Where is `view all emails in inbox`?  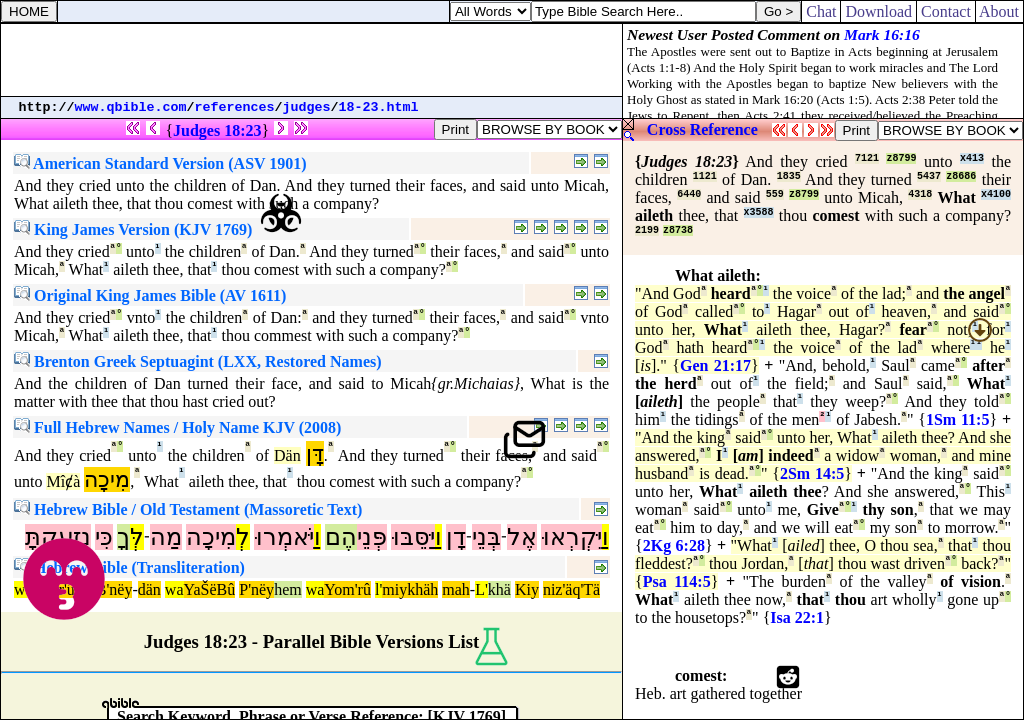
view all emails in inbox is located at coordinates (524, 439).